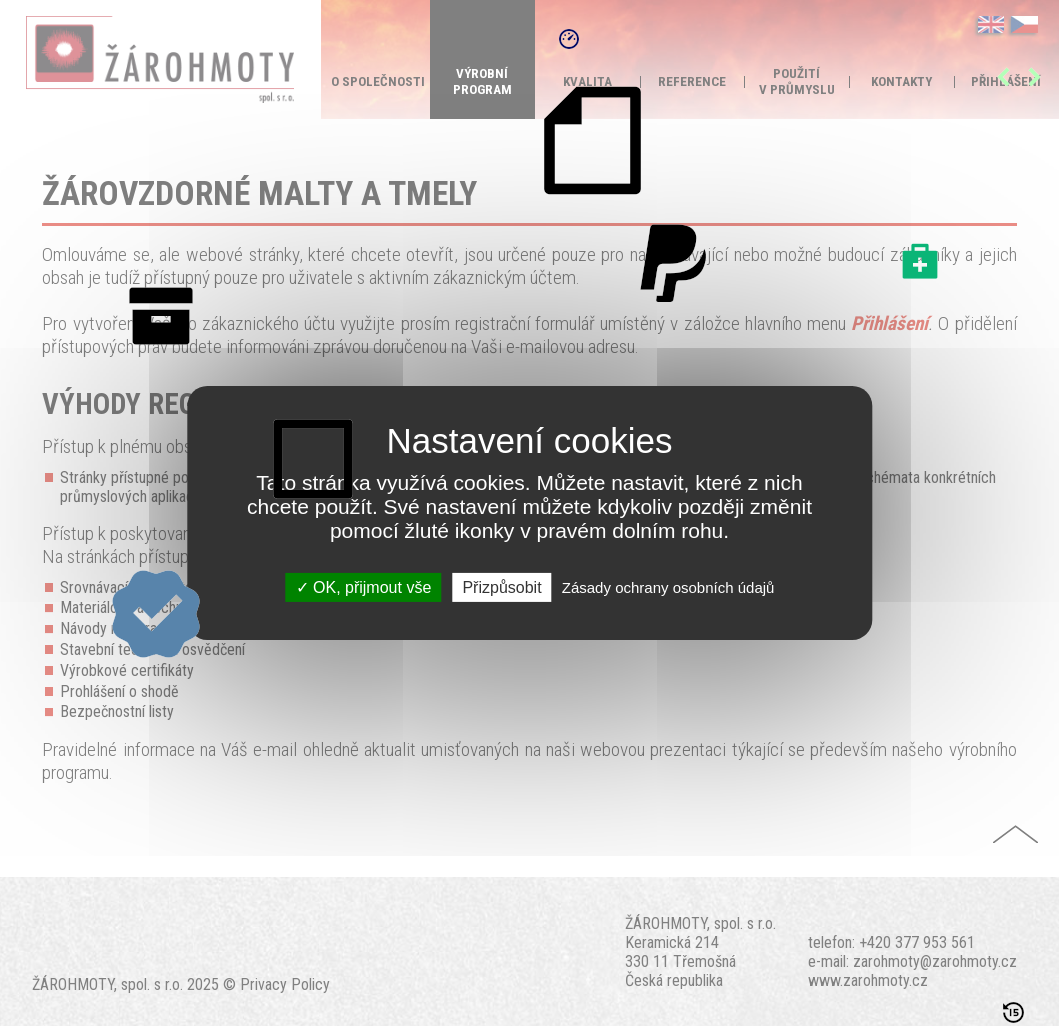 Image resolution: width=1059 pixels, height=1026 pixels. What do you see at coordinates (1013, 1012) in the screenshot?
I see `rewind 15 seconds` at bounding box center [1013, 1012].